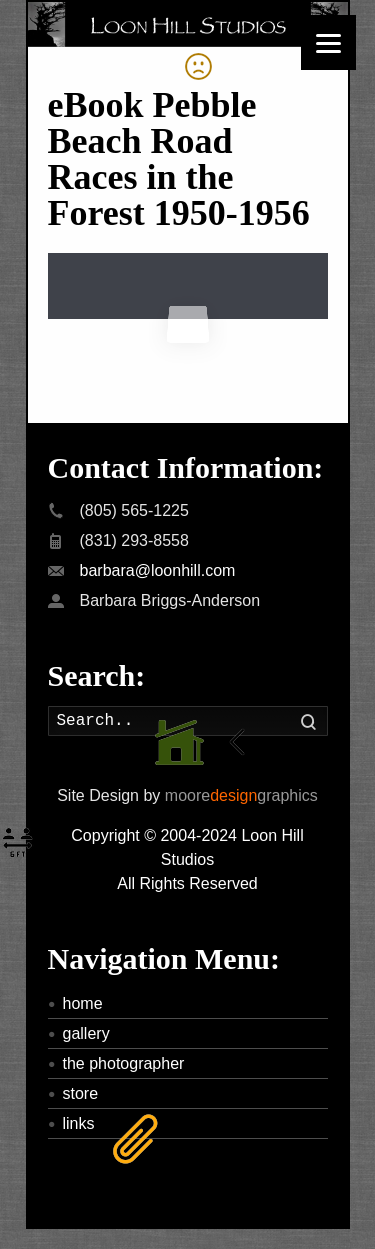 The height and width of the screenshot is (1249, 375). Describe the element at coordinates (136, 1139) in the screenshot. I see `attach a file to your message` at that location.